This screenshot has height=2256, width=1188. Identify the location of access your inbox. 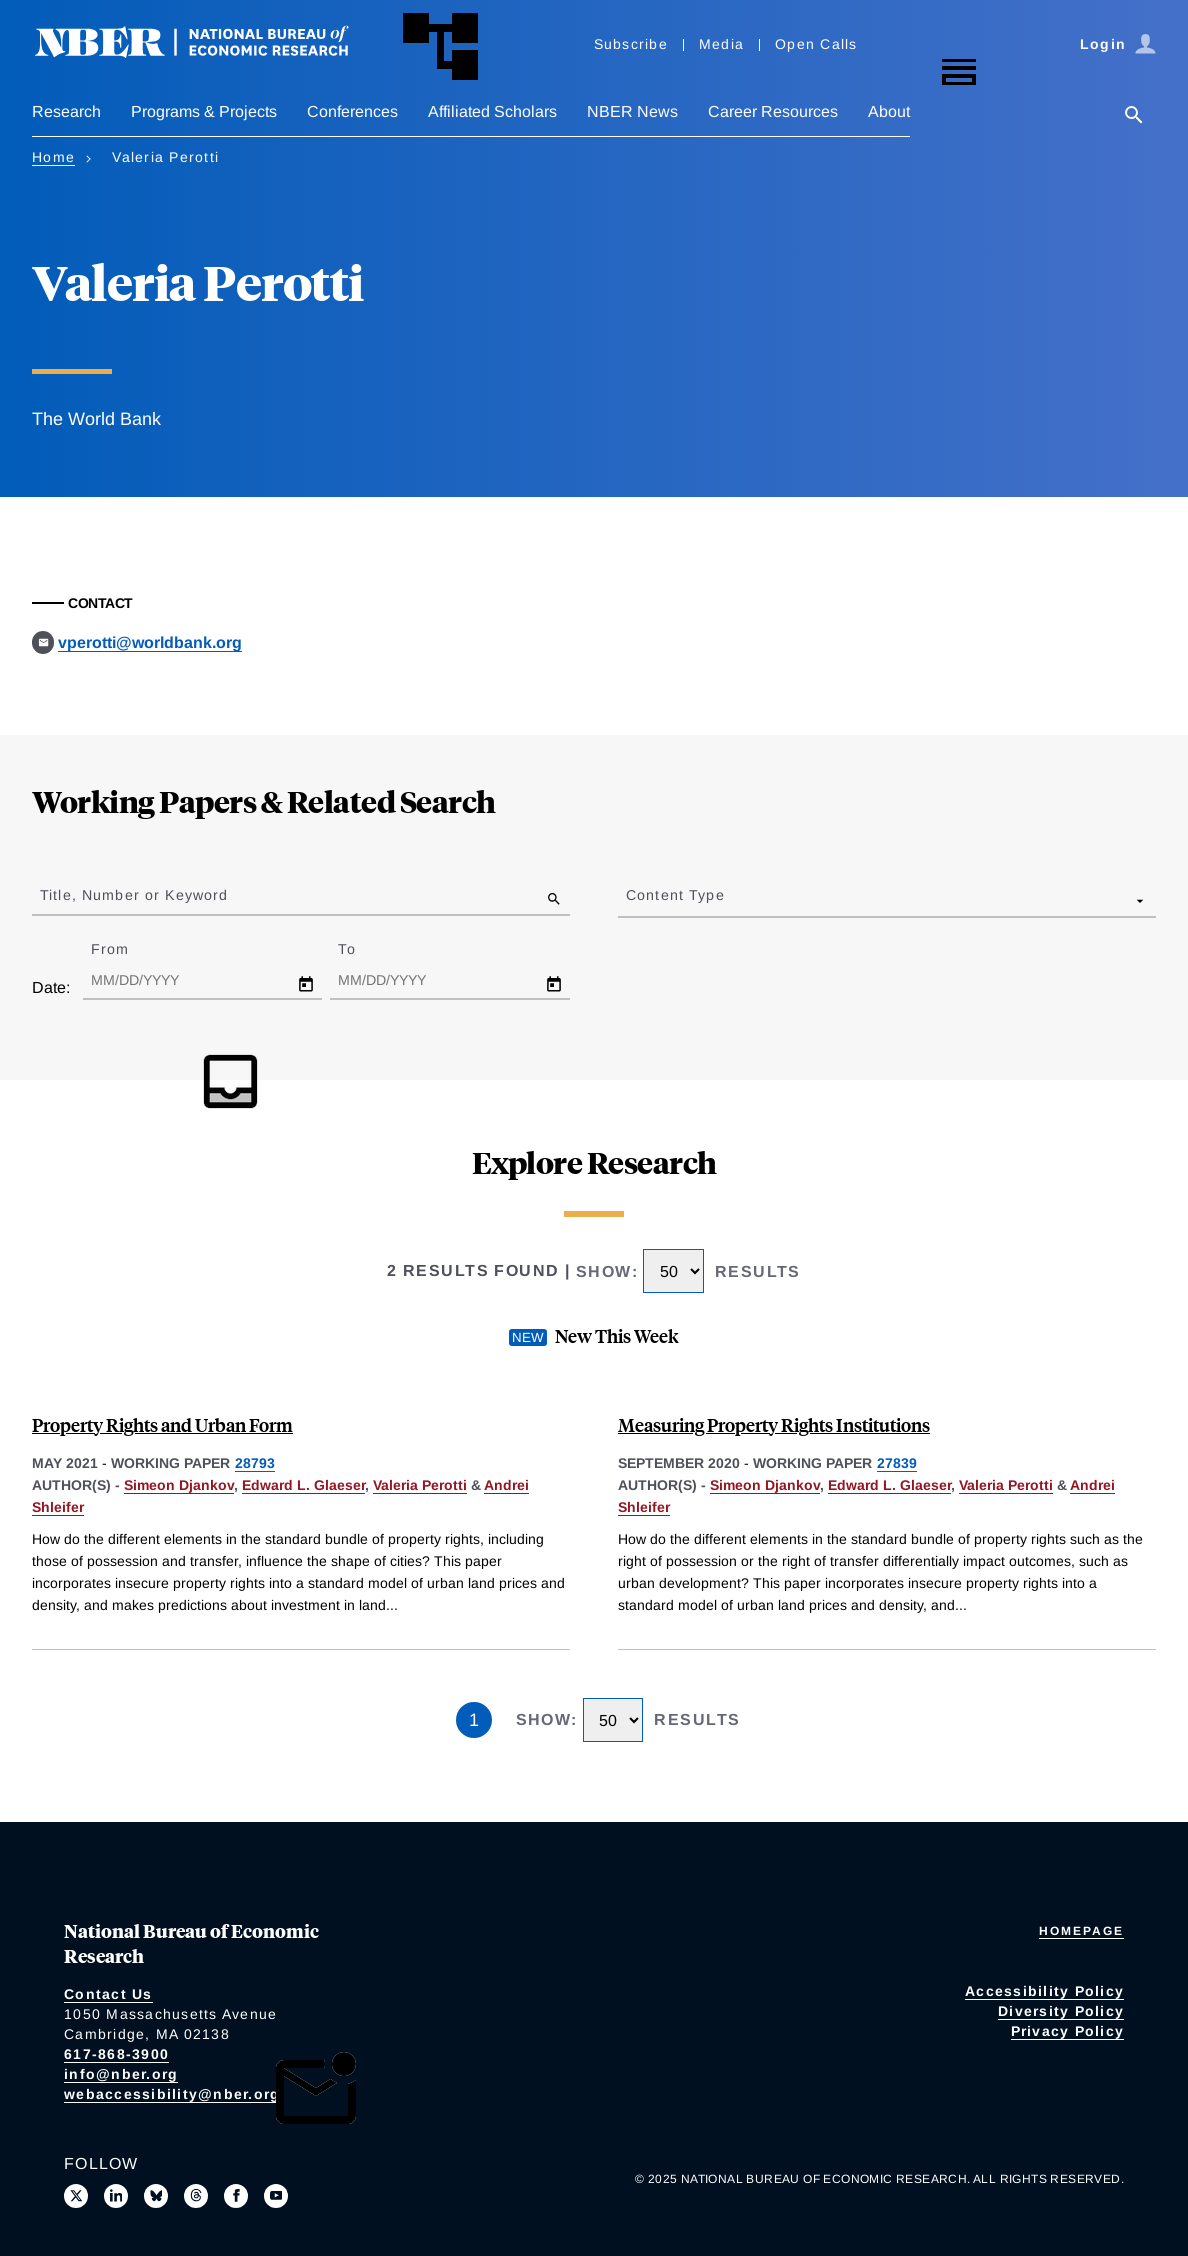
(230, 1081).